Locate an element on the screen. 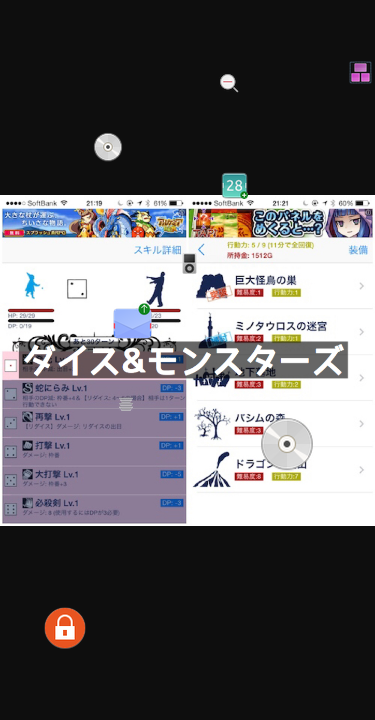 The width and height of the screenshot is (375, 720). indicates a DVD-ROM drive or disc is located at coordinates (287, 444).